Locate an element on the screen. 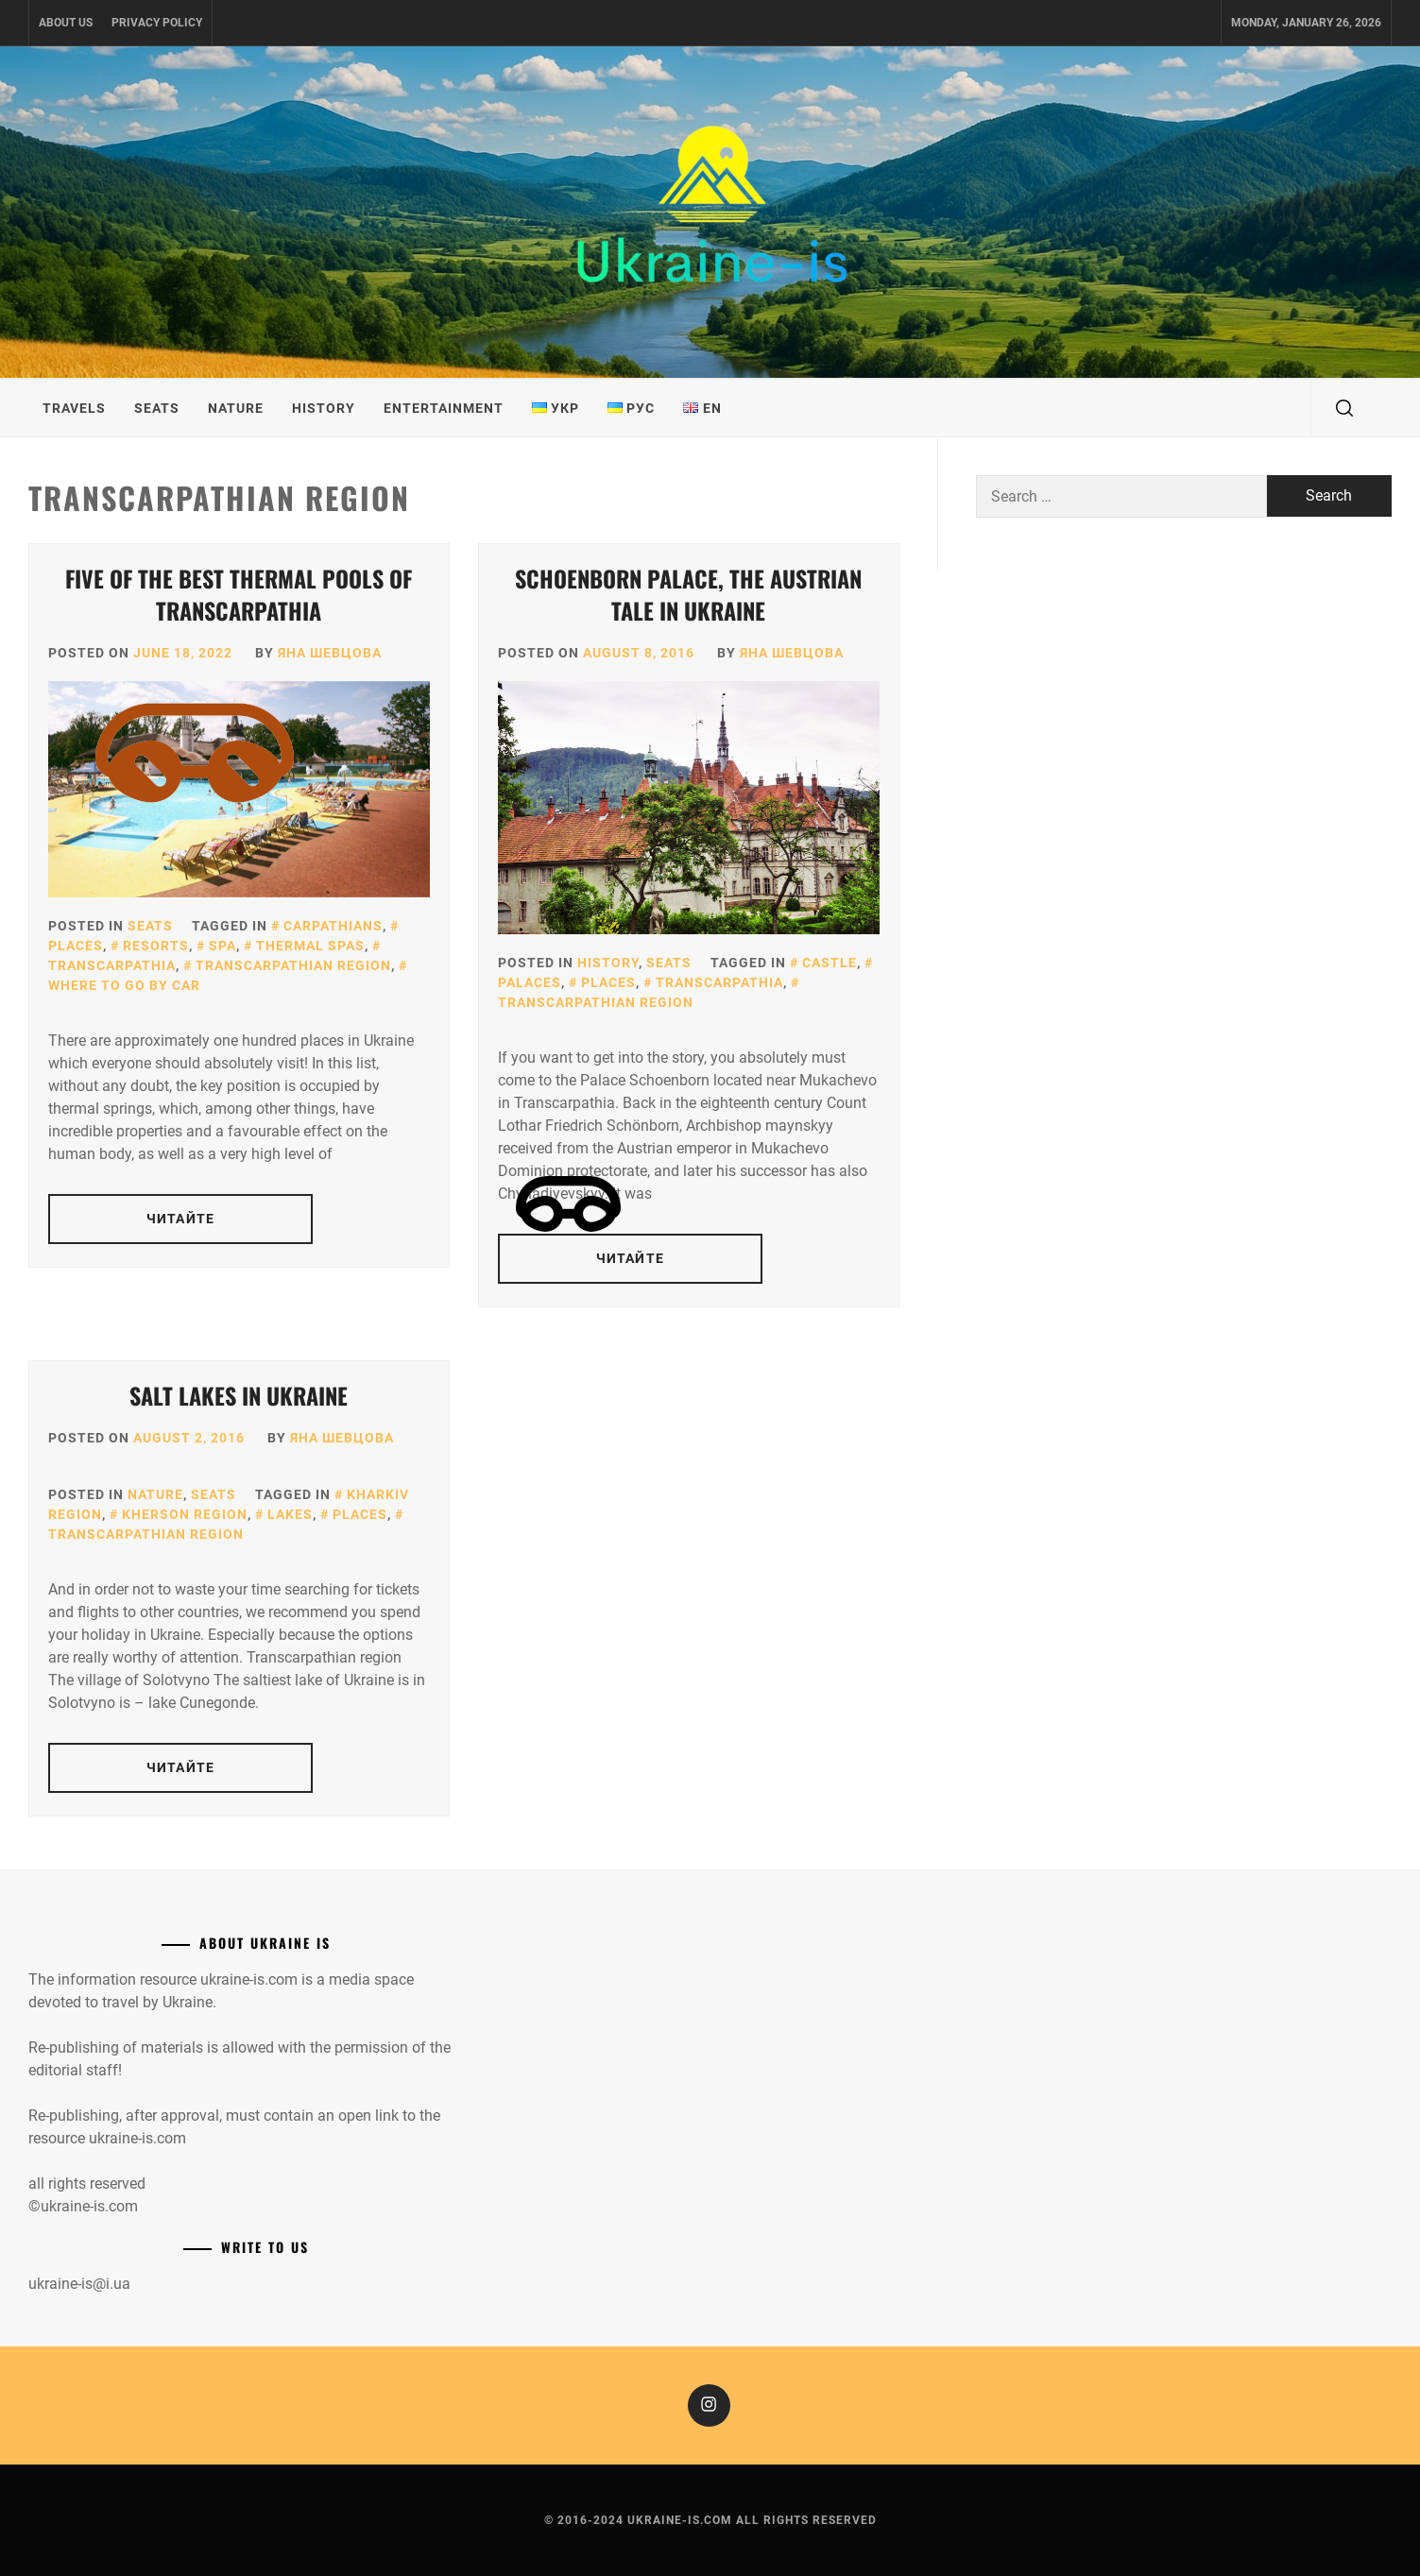  access swimming or diving activity settings is located at coordinates (568, 1203).